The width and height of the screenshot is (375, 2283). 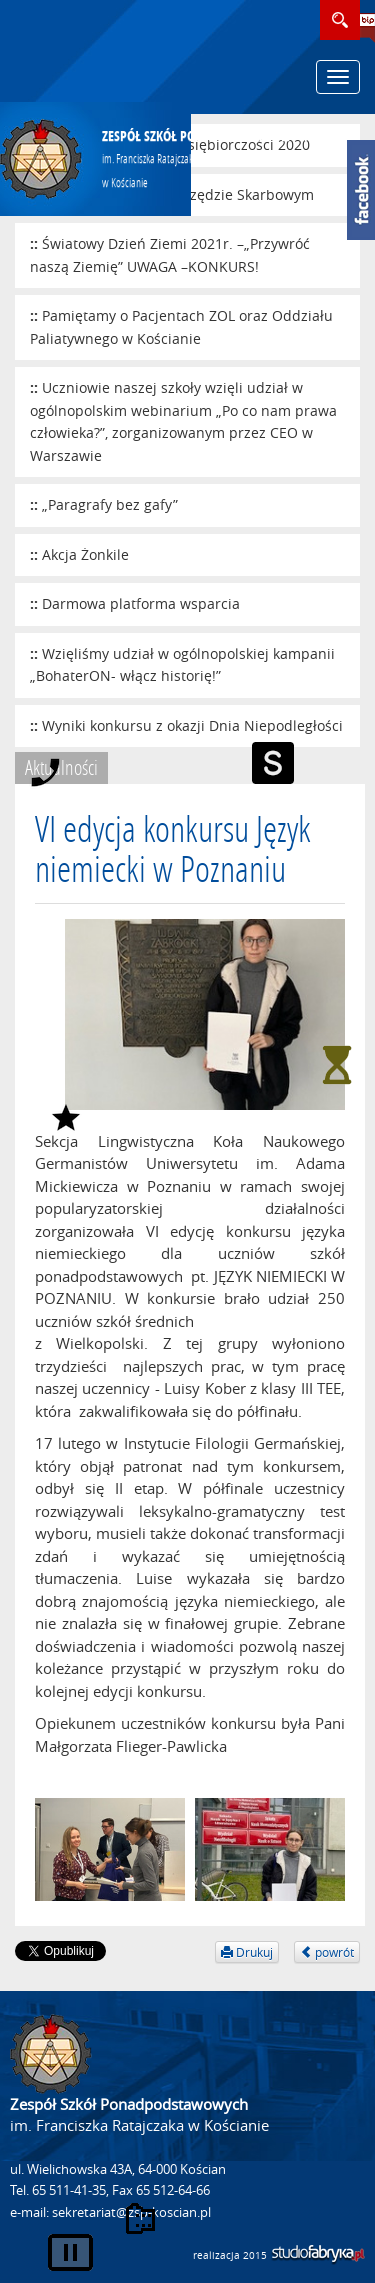 What do you see at coordinates (337, 1065) in the screenshot?
I see `indicates a process in progress or loading state` at bounding box center [337, 1065].